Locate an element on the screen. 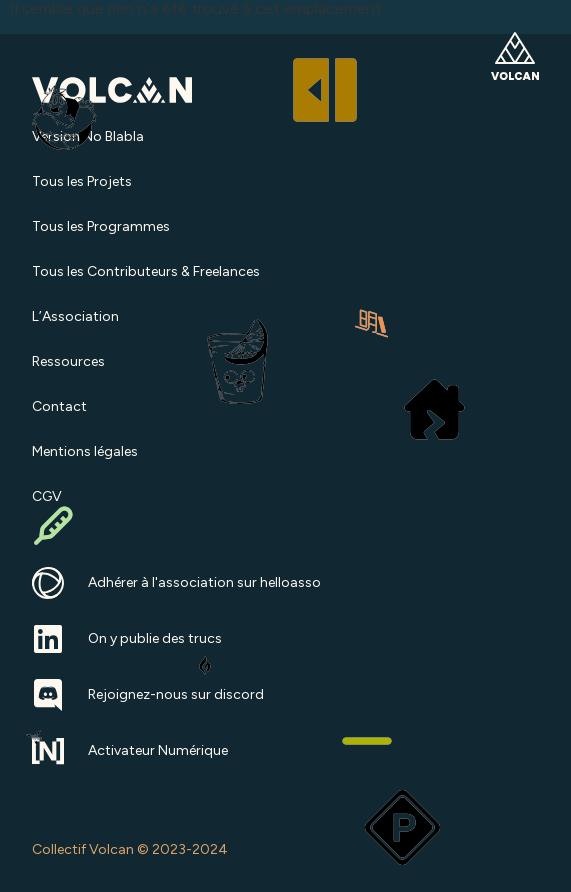  check temperature or health readings is located at coordinates (53, 526).